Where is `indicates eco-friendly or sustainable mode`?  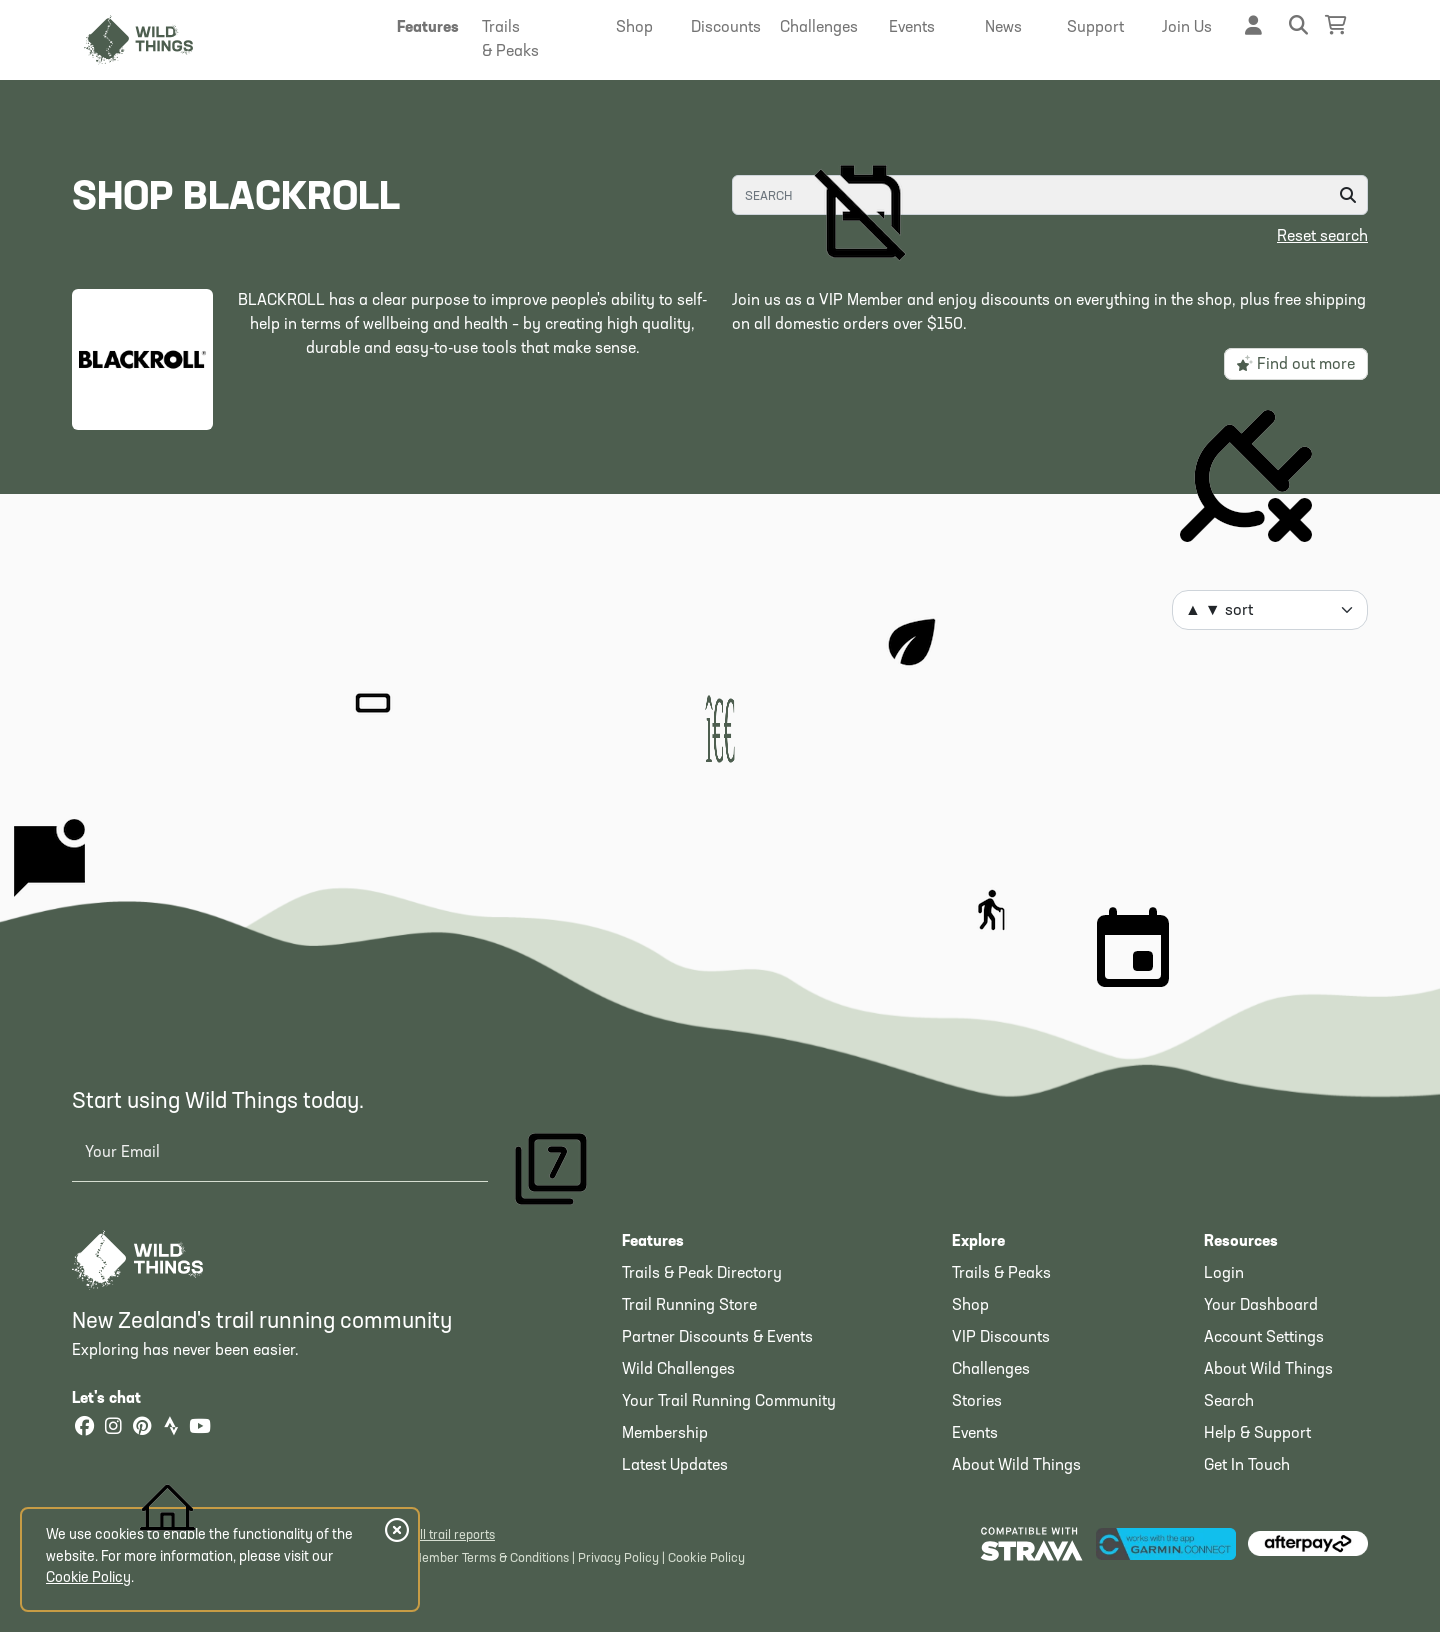
indicates eco-friendly or sustainable mode is located at coordinates (912, 642).